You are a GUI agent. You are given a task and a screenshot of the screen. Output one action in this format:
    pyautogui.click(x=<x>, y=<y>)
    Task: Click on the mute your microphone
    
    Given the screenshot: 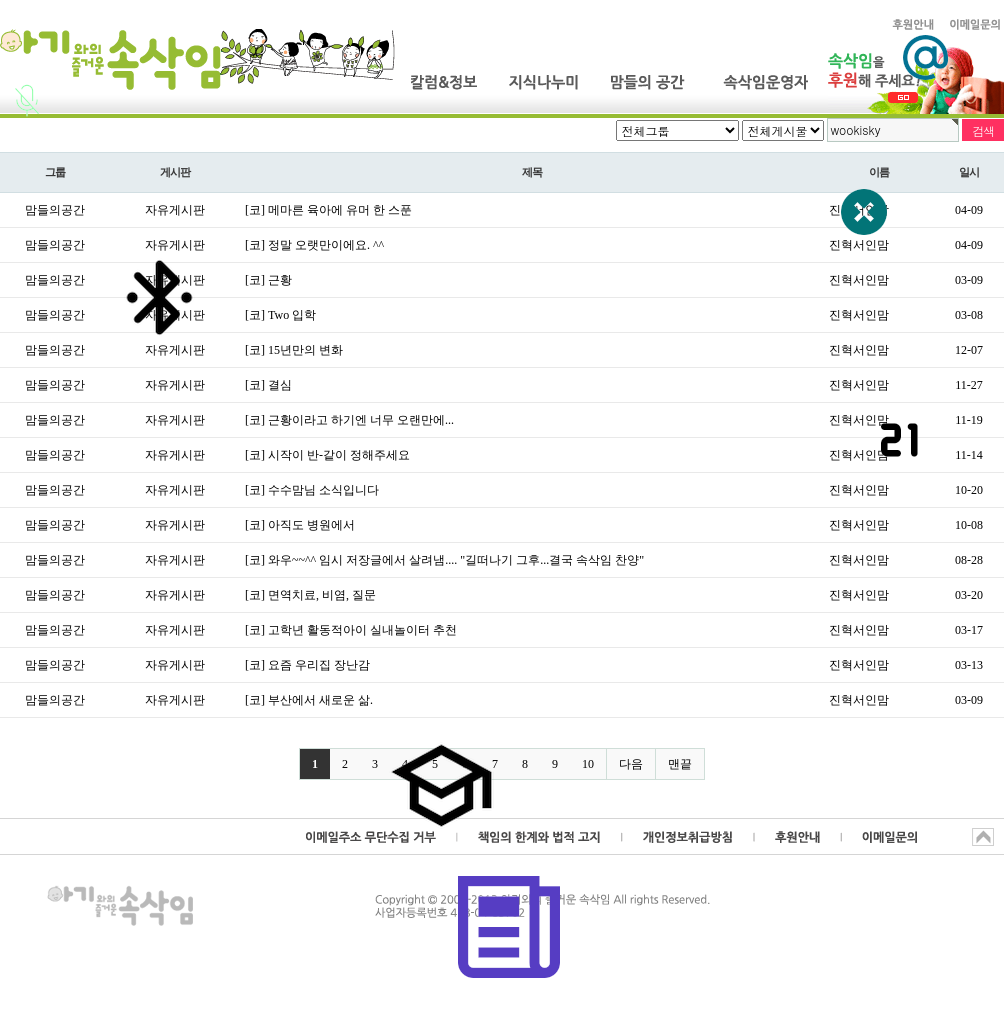 What is the action you would take?
    pyautogui.click(x=27, y=100)
    